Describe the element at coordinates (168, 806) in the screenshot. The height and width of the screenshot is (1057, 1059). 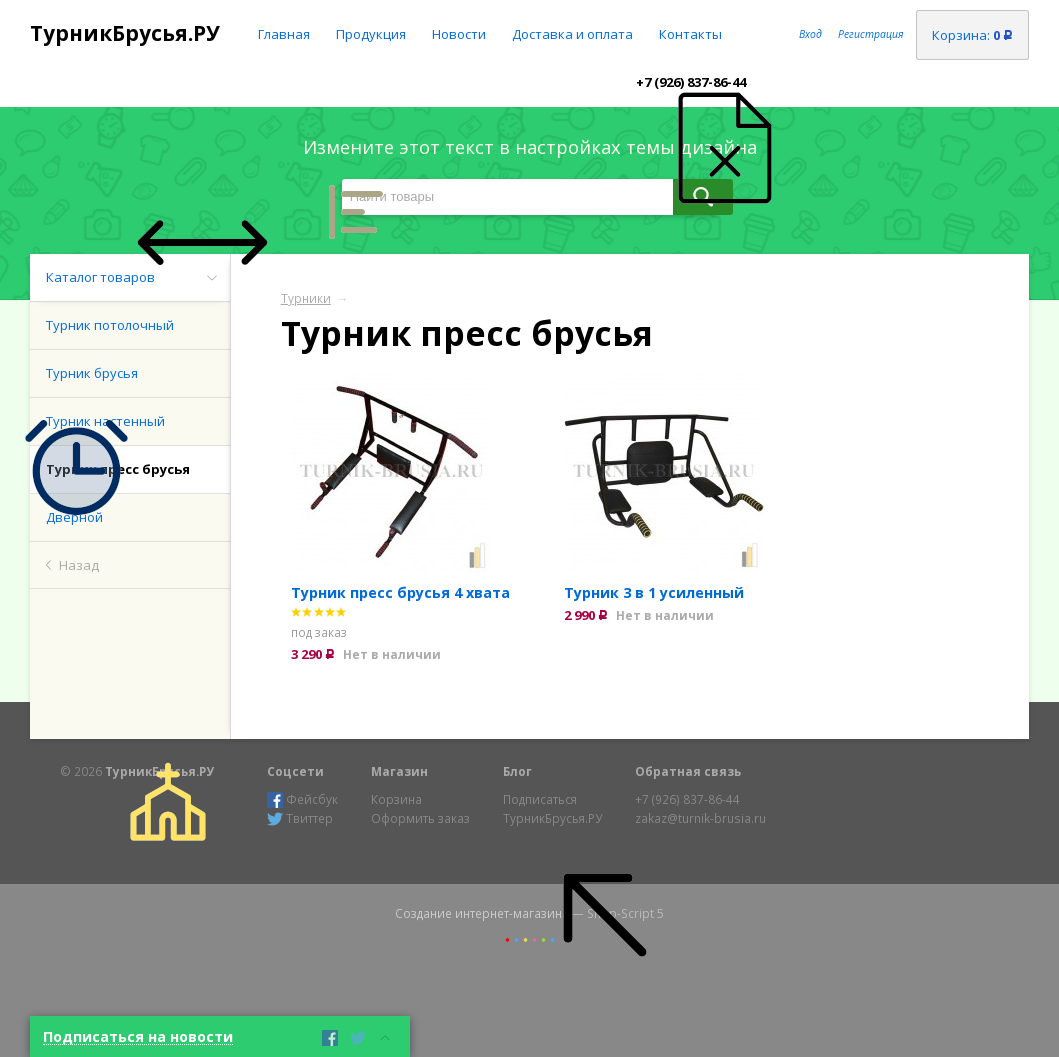
I see `indicates a nearby church or place of worship` at that location.